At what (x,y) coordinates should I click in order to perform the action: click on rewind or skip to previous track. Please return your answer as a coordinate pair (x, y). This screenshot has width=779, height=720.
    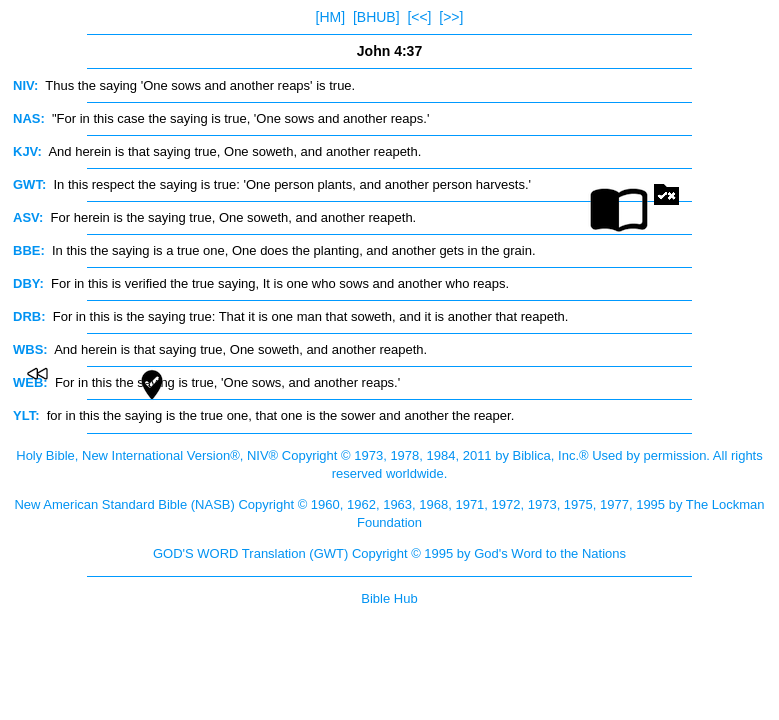
    Looking at the image, I should click on (38, 373).